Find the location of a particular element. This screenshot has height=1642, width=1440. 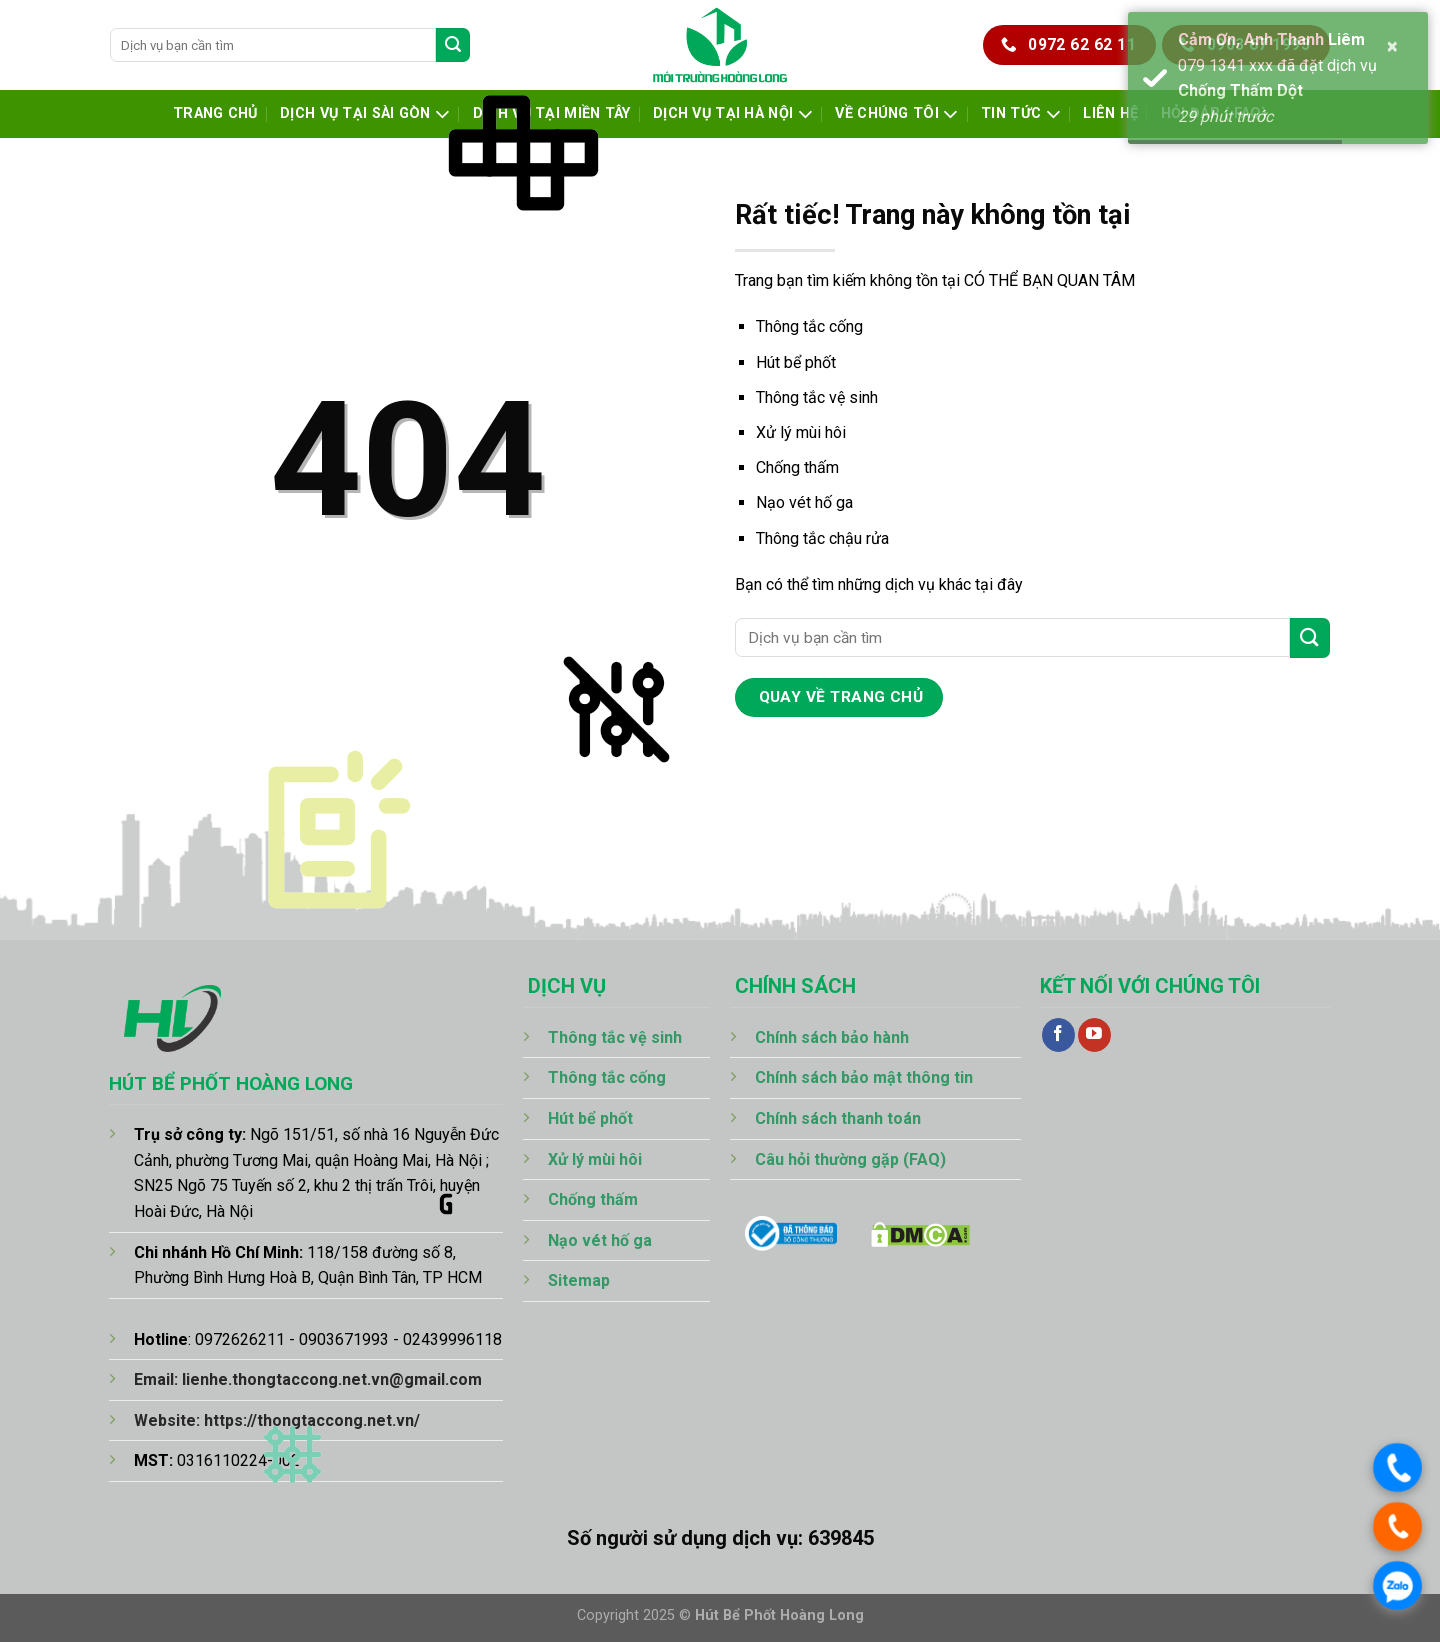

play go board game is located at coordinates (292, 1454).